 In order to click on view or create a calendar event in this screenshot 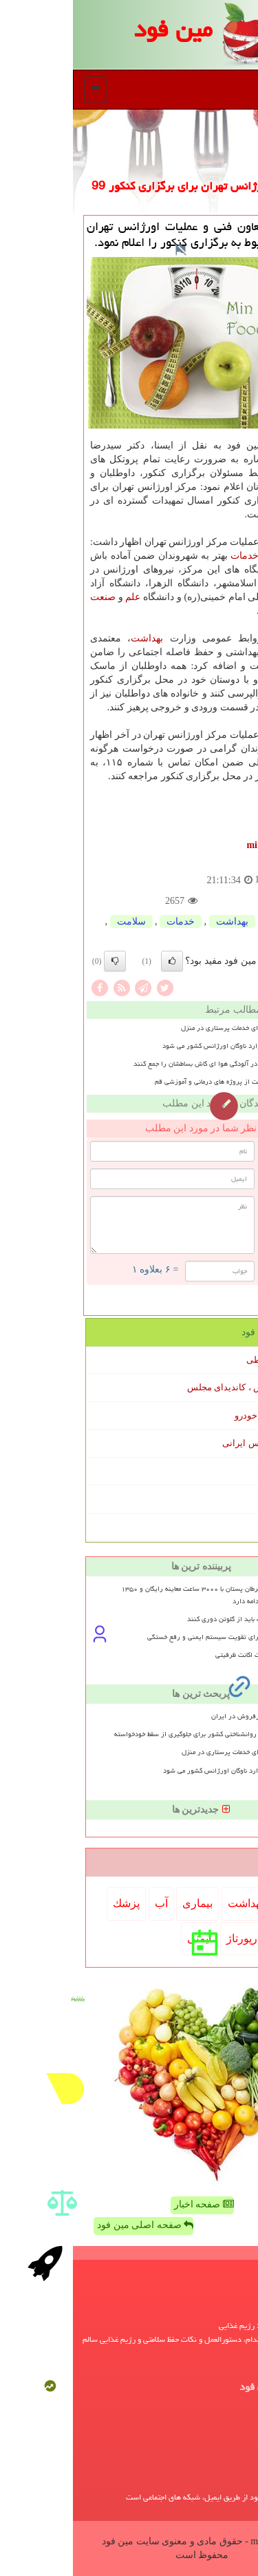, I will do `click(204, 1944)`.